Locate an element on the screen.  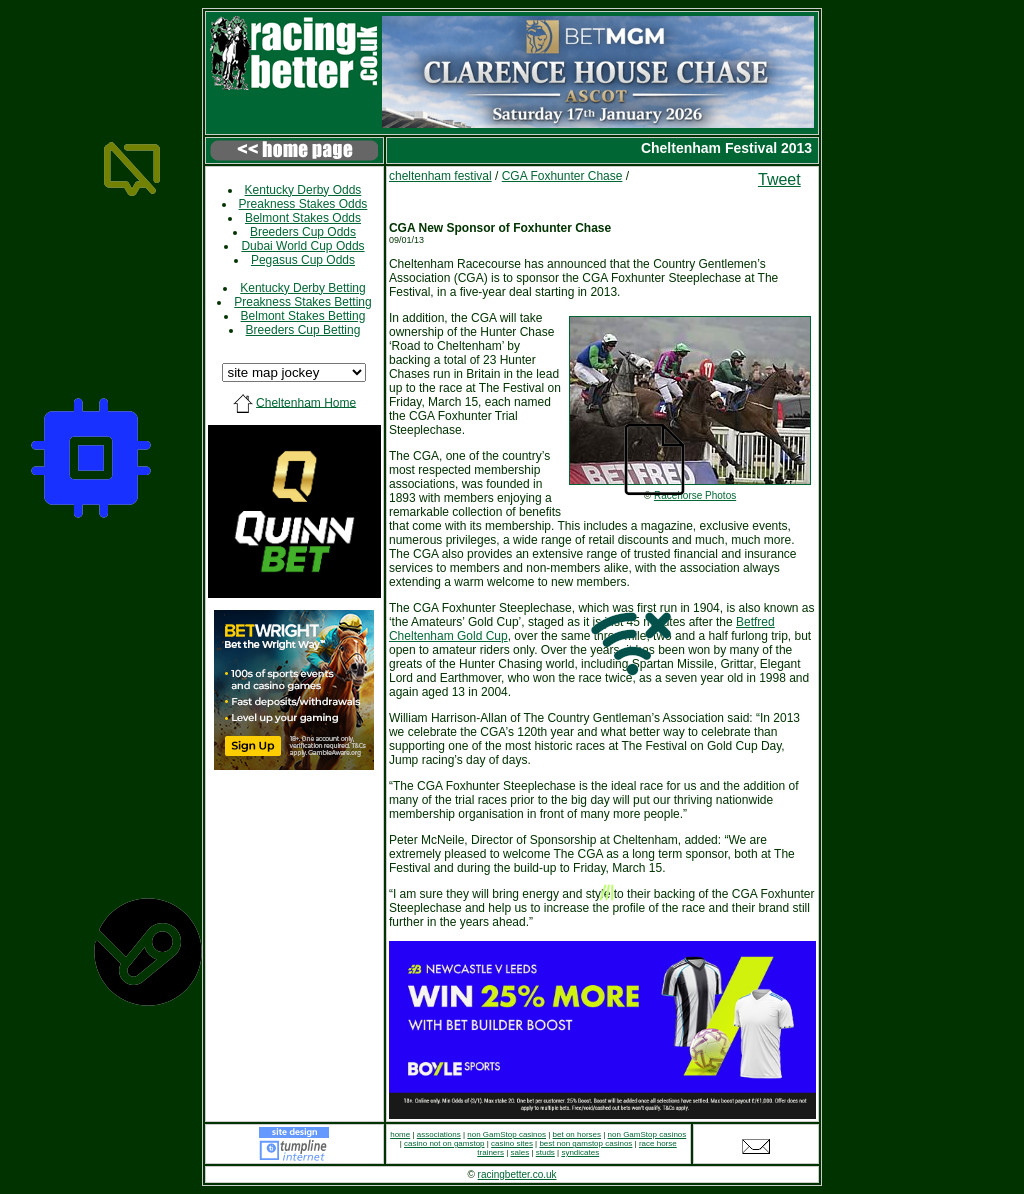
view system processor information is located at coordinates (91, 458).